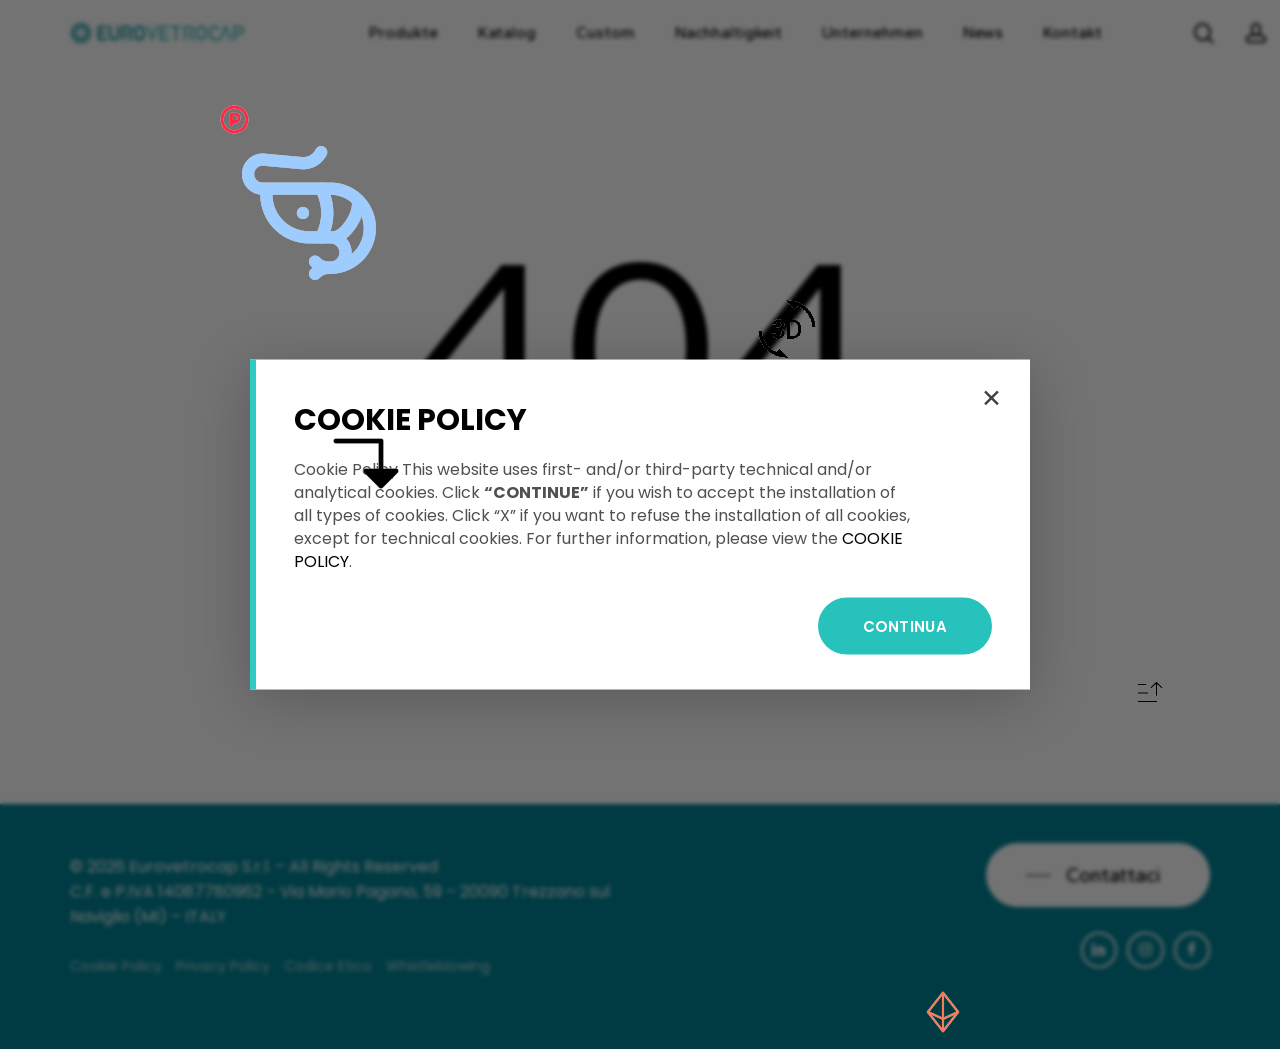 The image size is (1280, 1049). Describe the element at coordinates (1149, 693) in the screenshot. I see `sort items in descending order` at that location.